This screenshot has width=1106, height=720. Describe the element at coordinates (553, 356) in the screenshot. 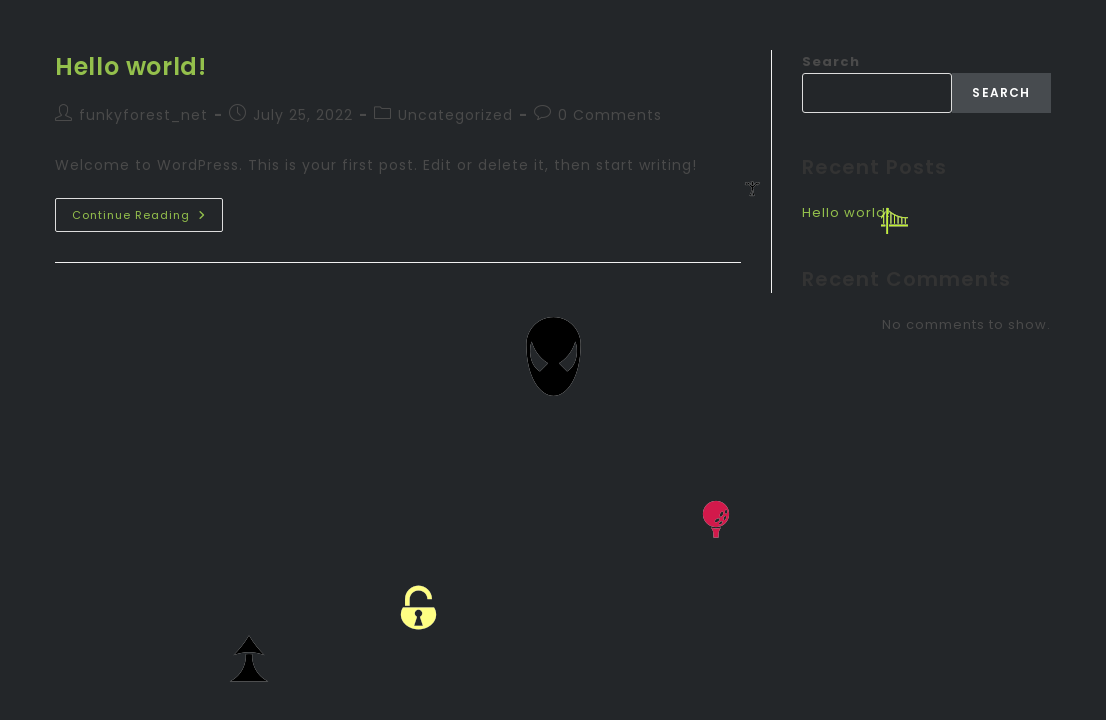

I see `select spider mask avatar or character` at that location.